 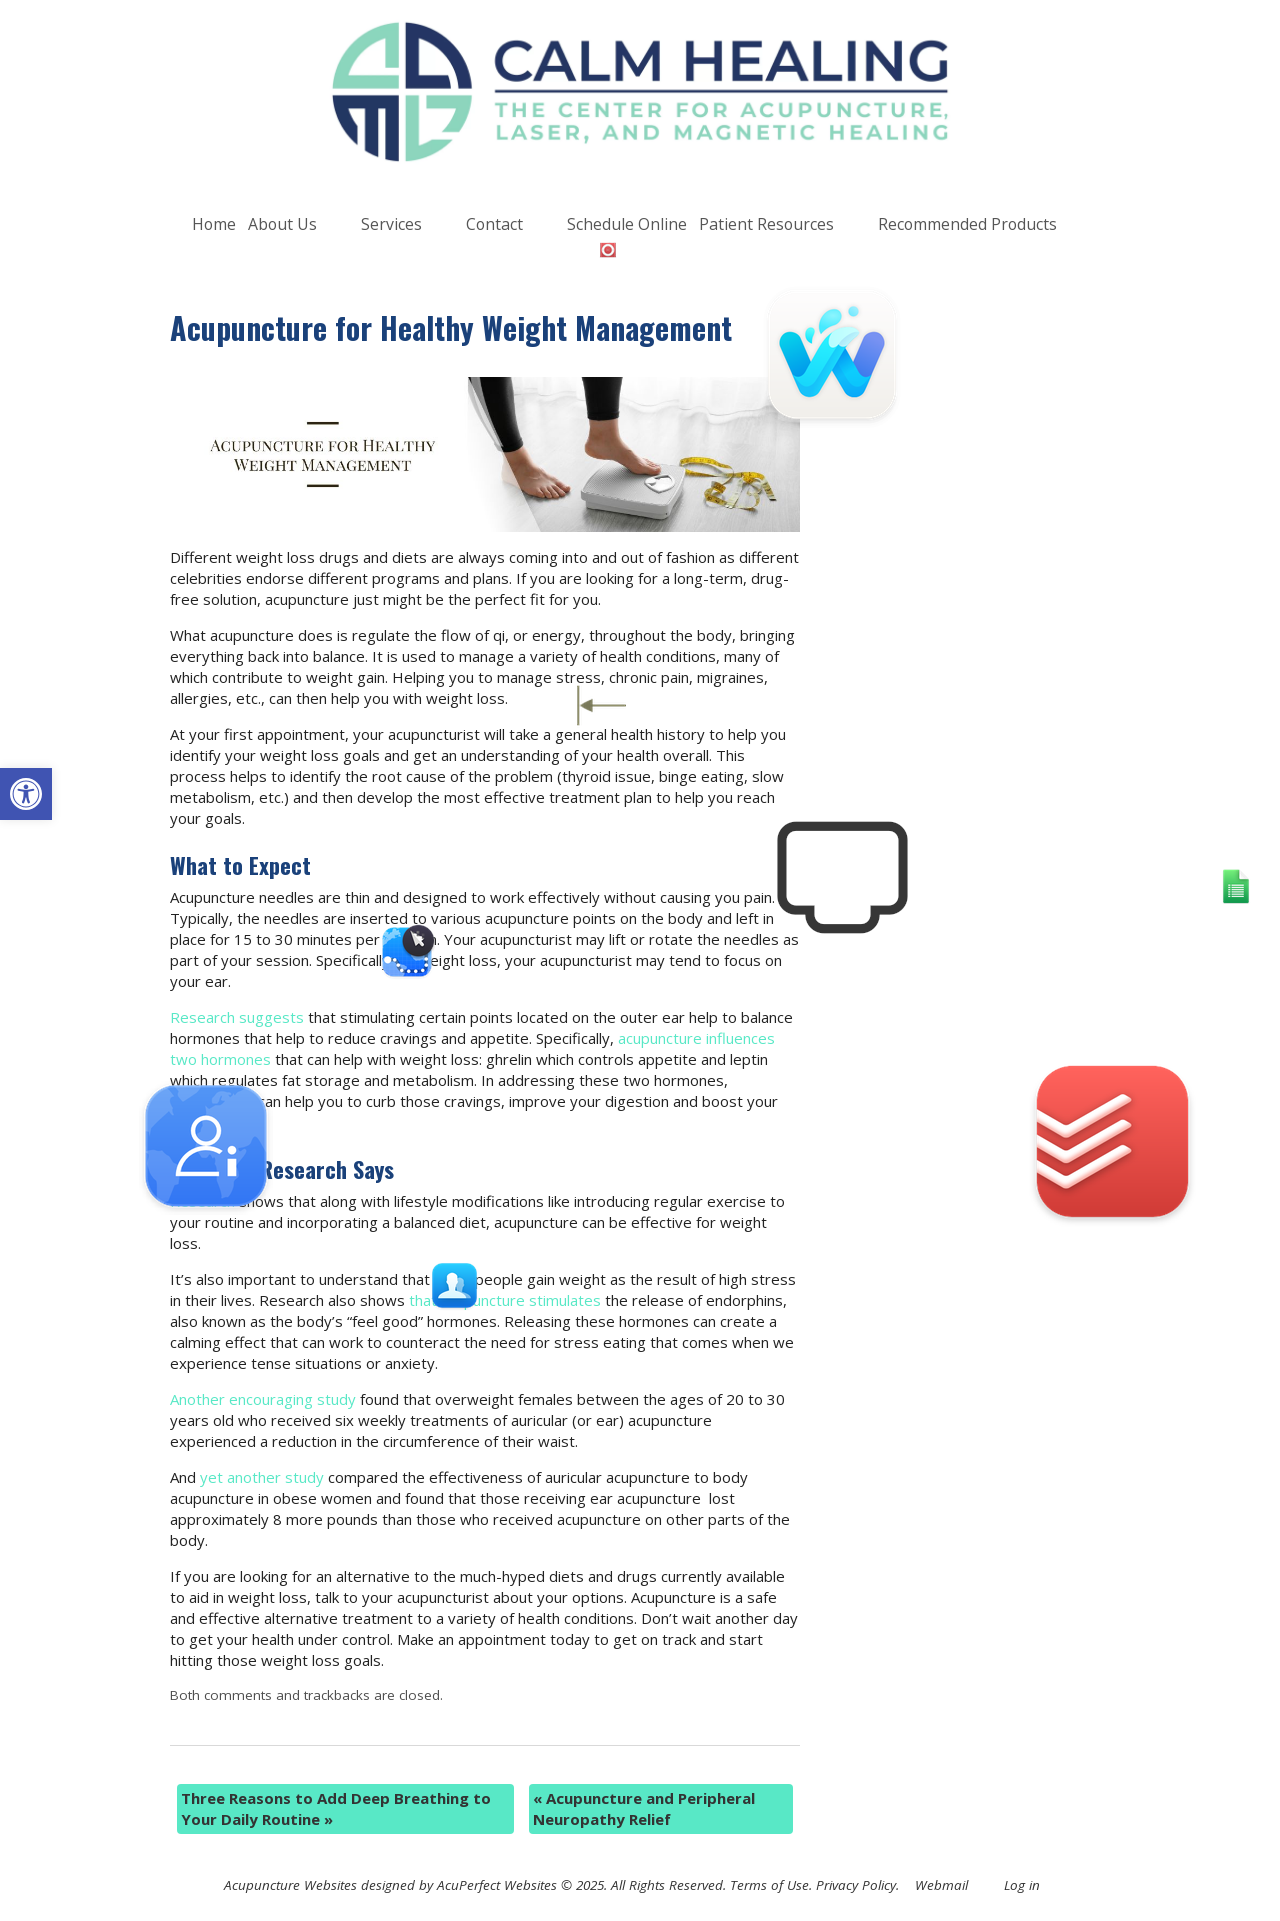 What do you see at coordinates (1112, 1141) in the screenshot?
I see `open todoist task management app` at bounding box center [1112, 1141].